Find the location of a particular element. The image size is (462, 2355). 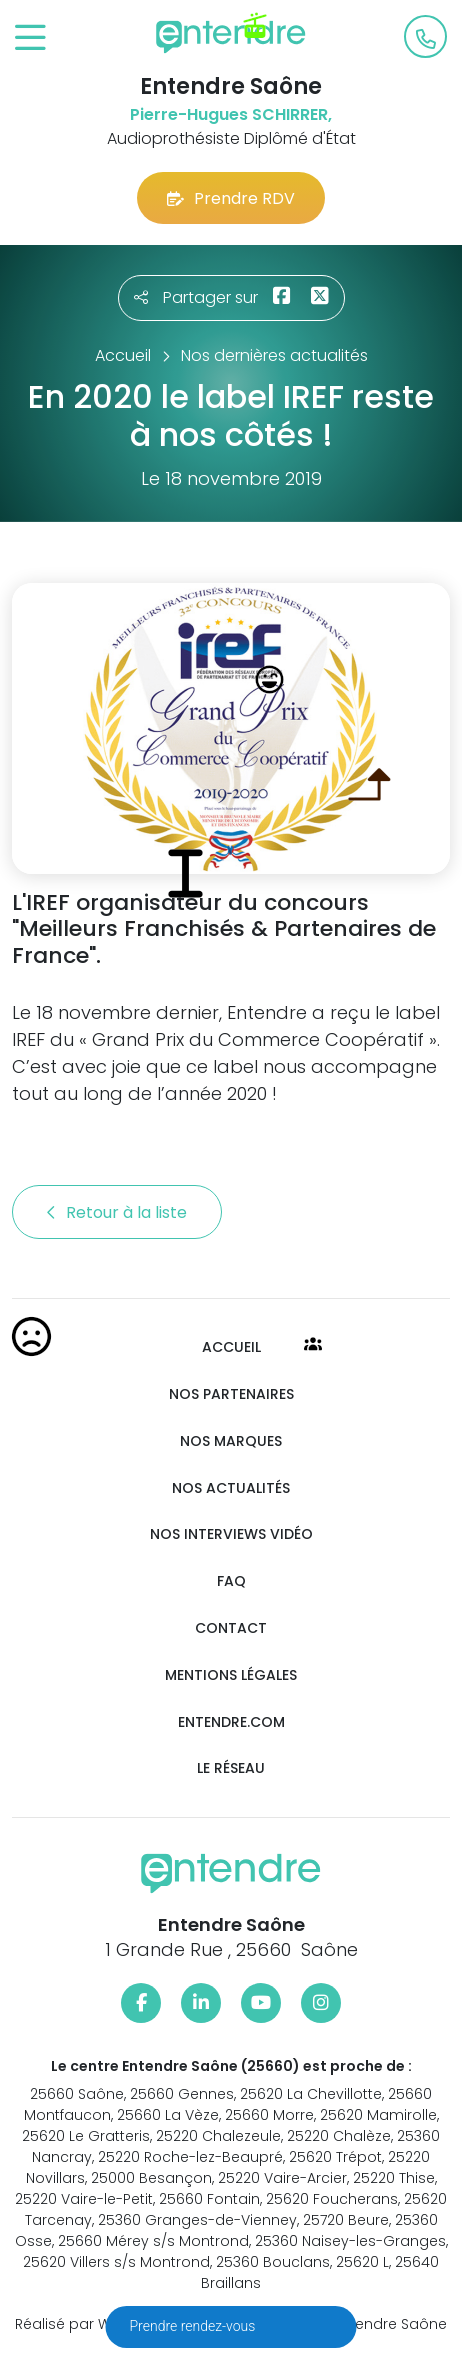

access cable car or gondola transit information is located at coordinates (255, 26).